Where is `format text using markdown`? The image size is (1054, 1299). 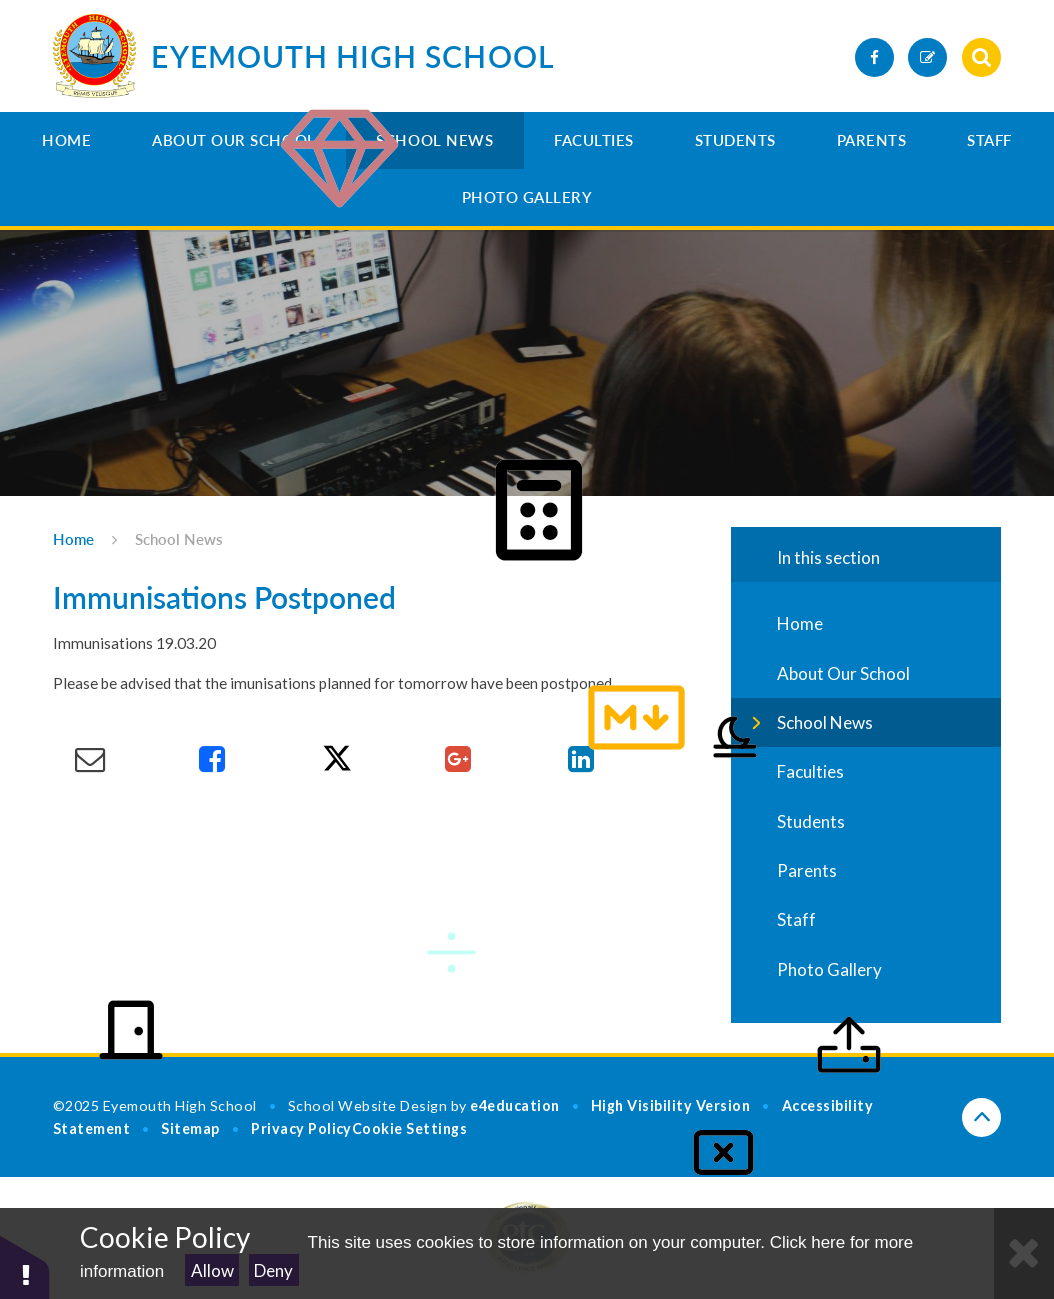 format text using markdown is located at coordinates (636, 717).